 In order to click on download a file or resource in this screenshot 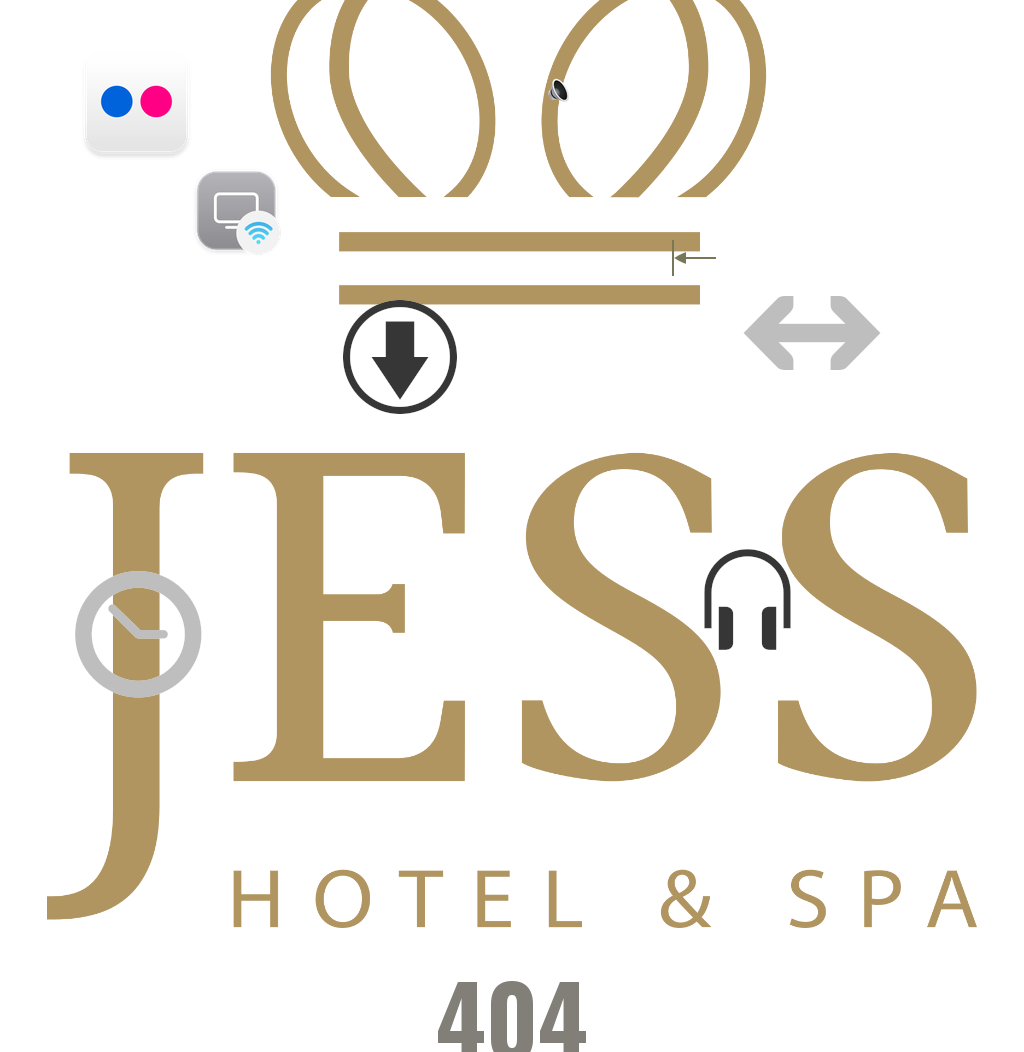, I will do `click(400, 357)`.